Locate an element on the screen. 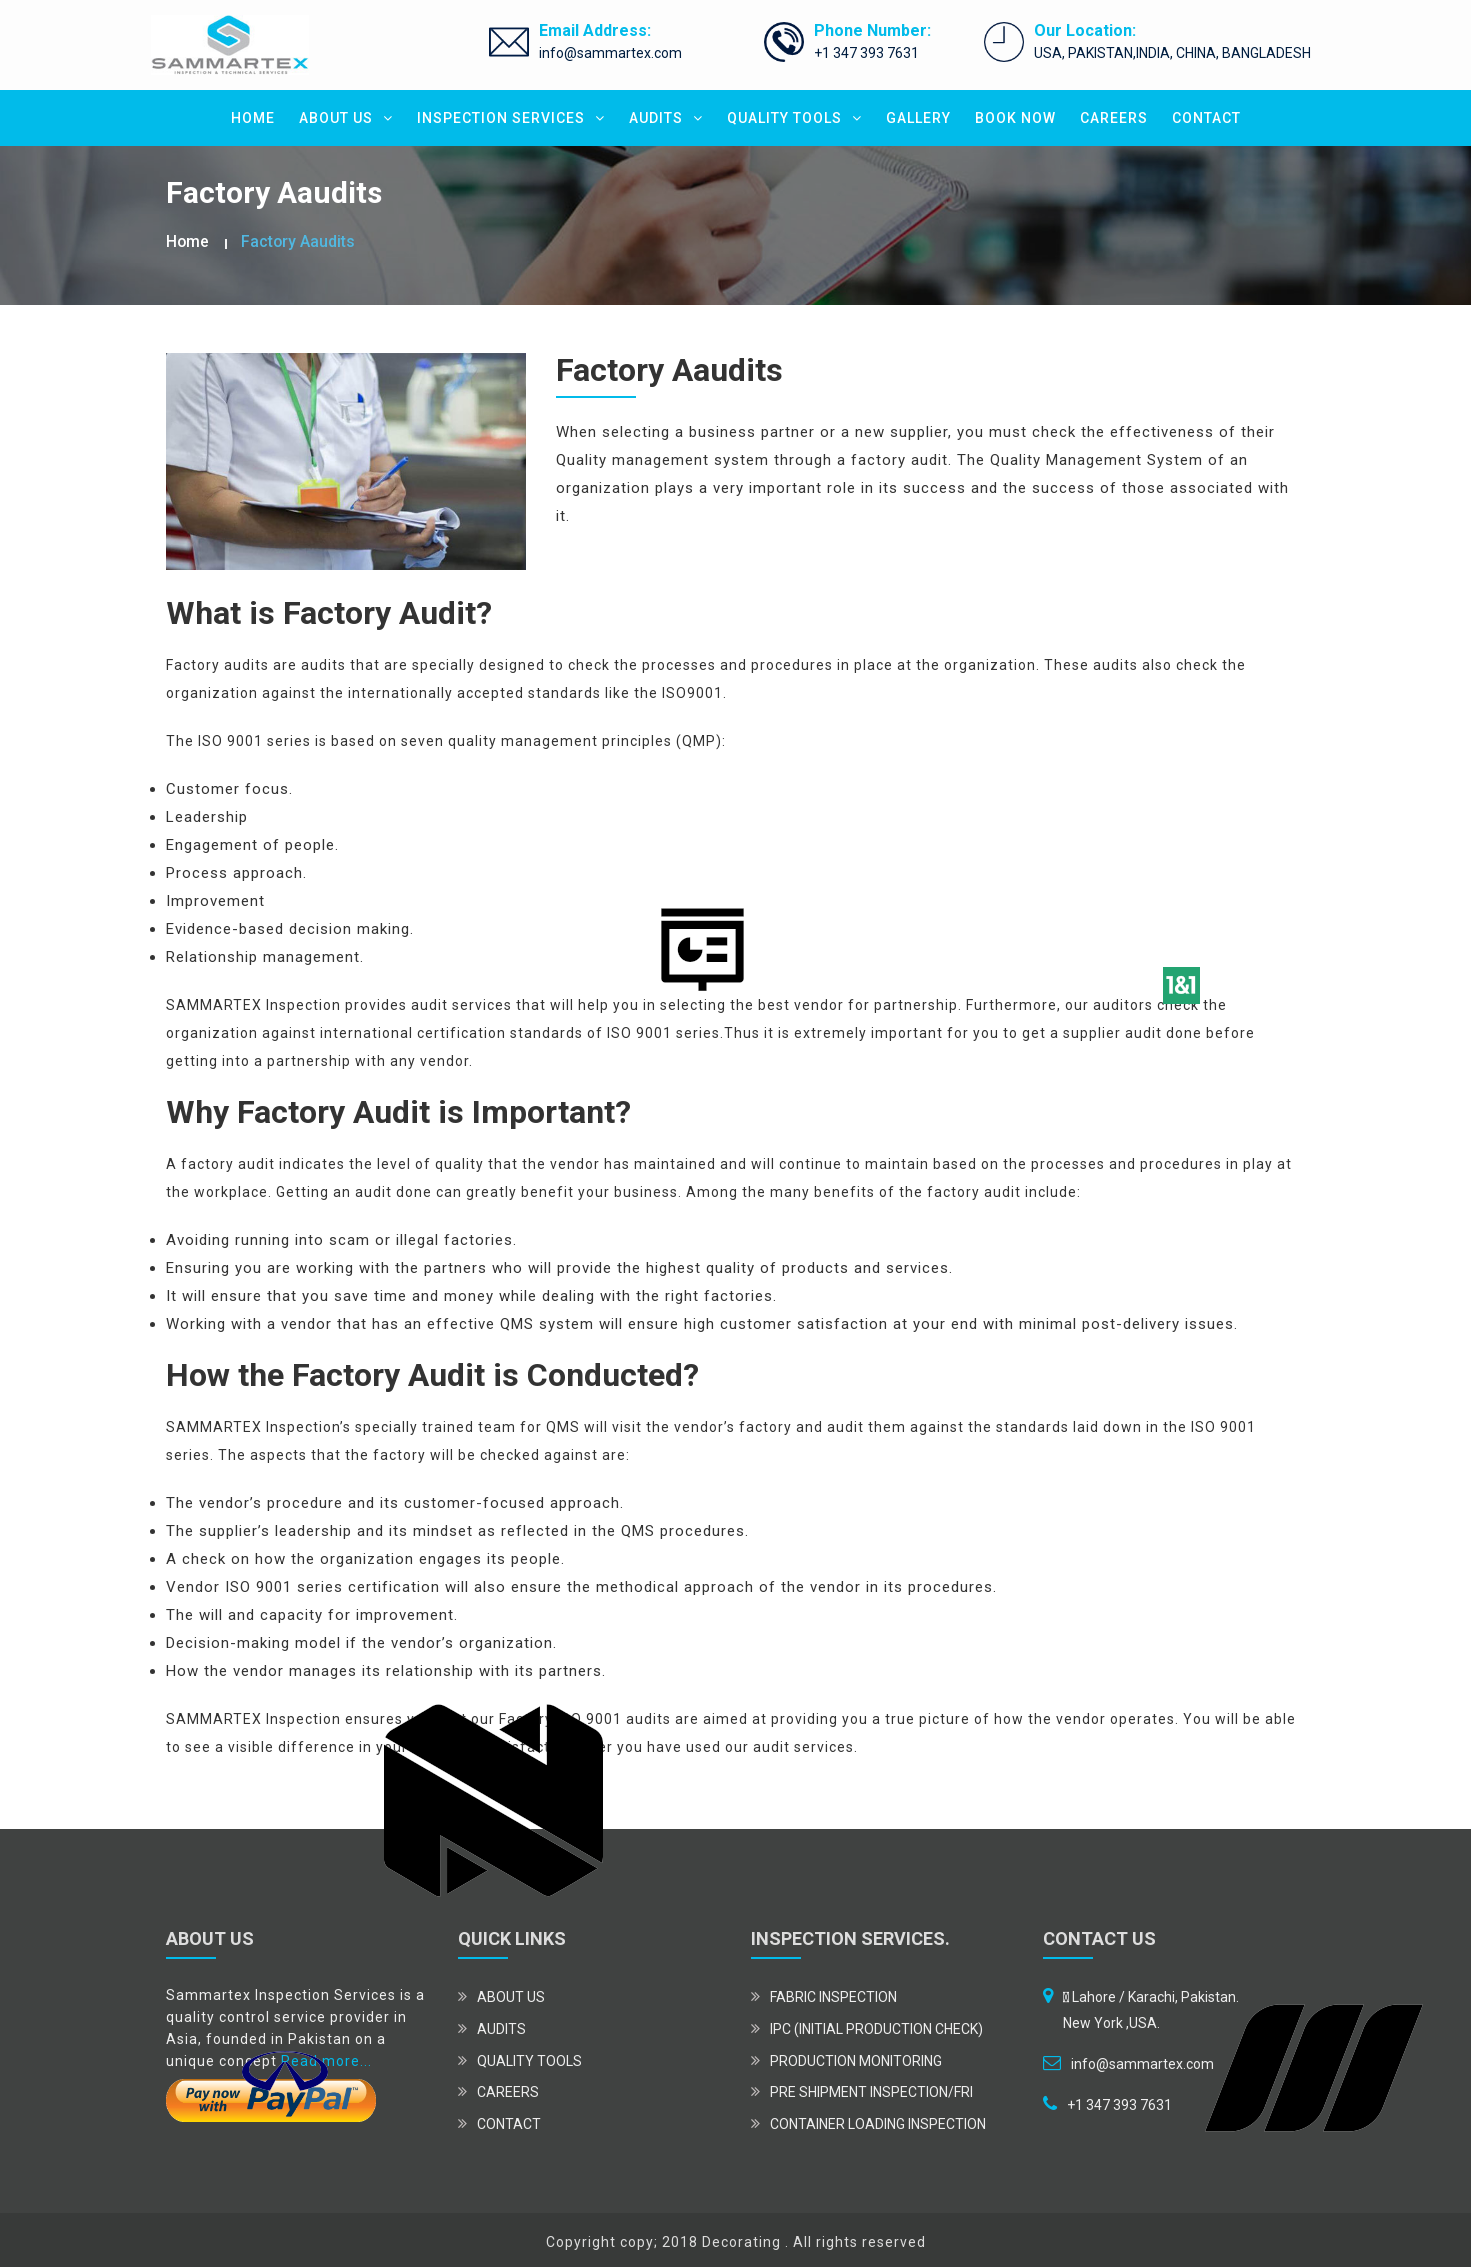 Image resolution: width=1471 pixels, height=2267 pixels. 1&1 web hosting service logo is located at coordinates (1181, 985).